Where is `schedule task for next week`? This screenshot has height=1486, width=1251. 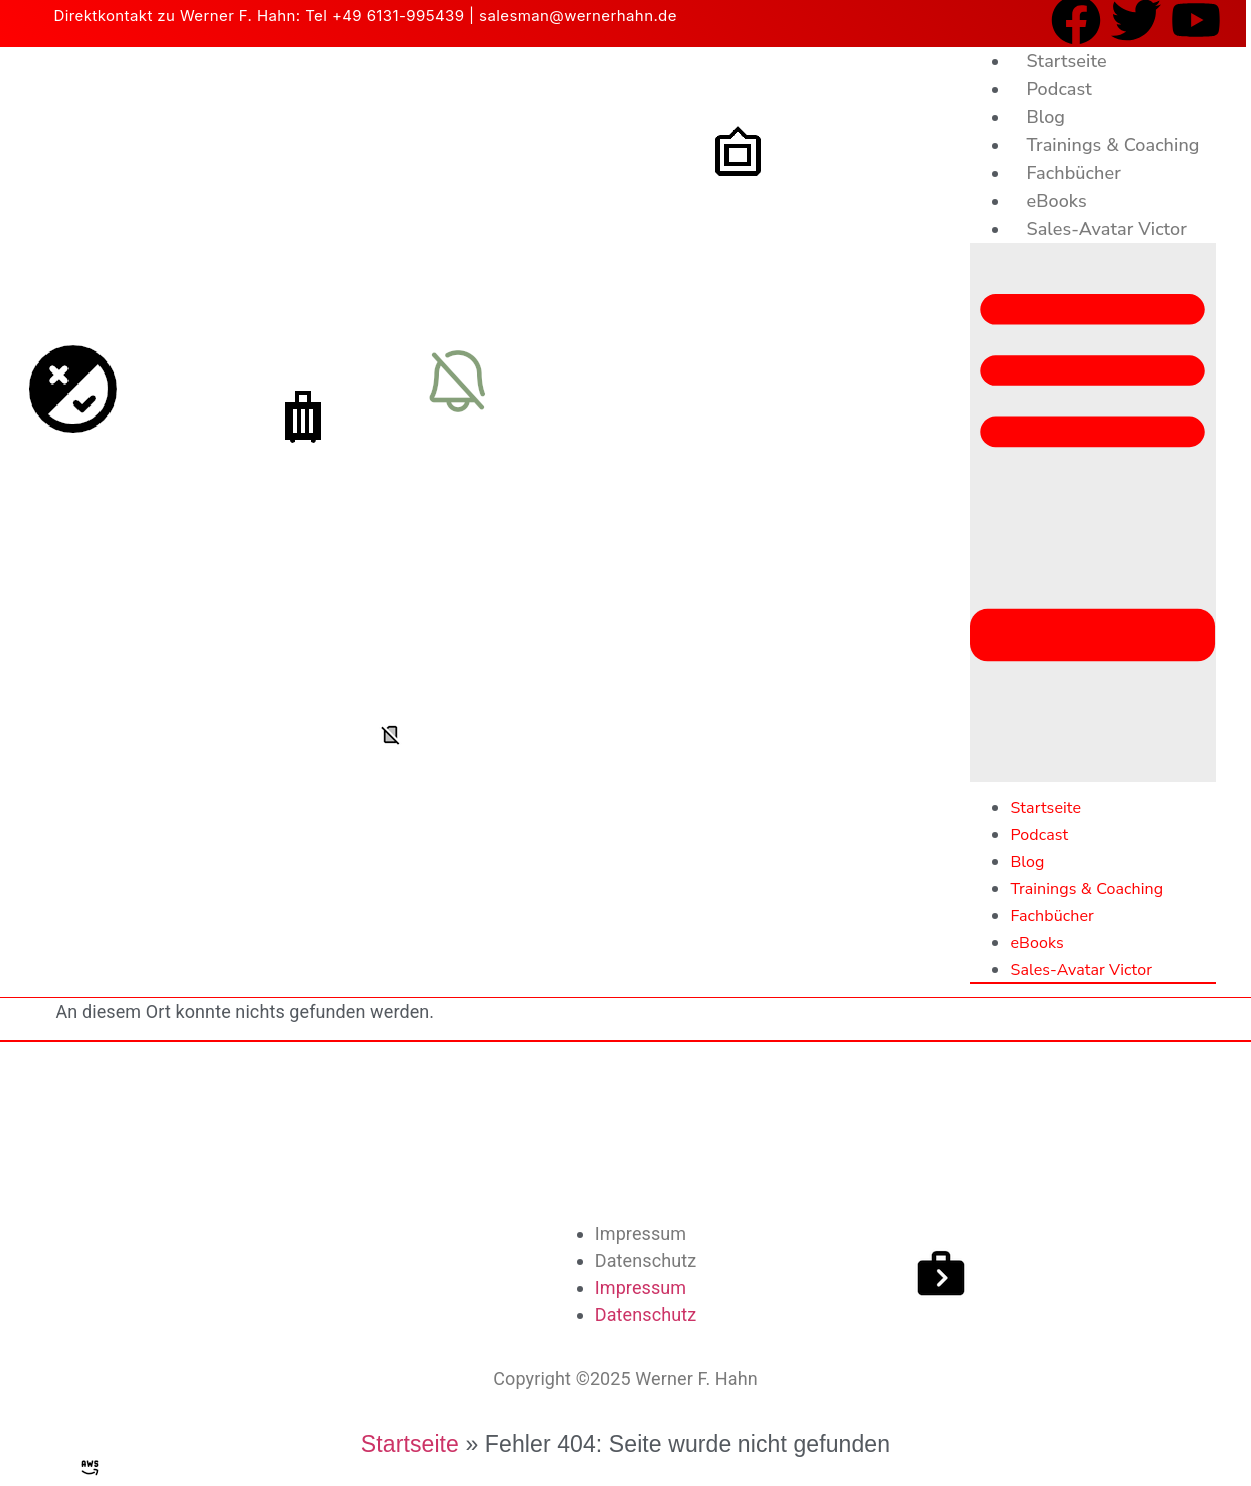
schedule task for next week is located at coordinates (941, 1272).